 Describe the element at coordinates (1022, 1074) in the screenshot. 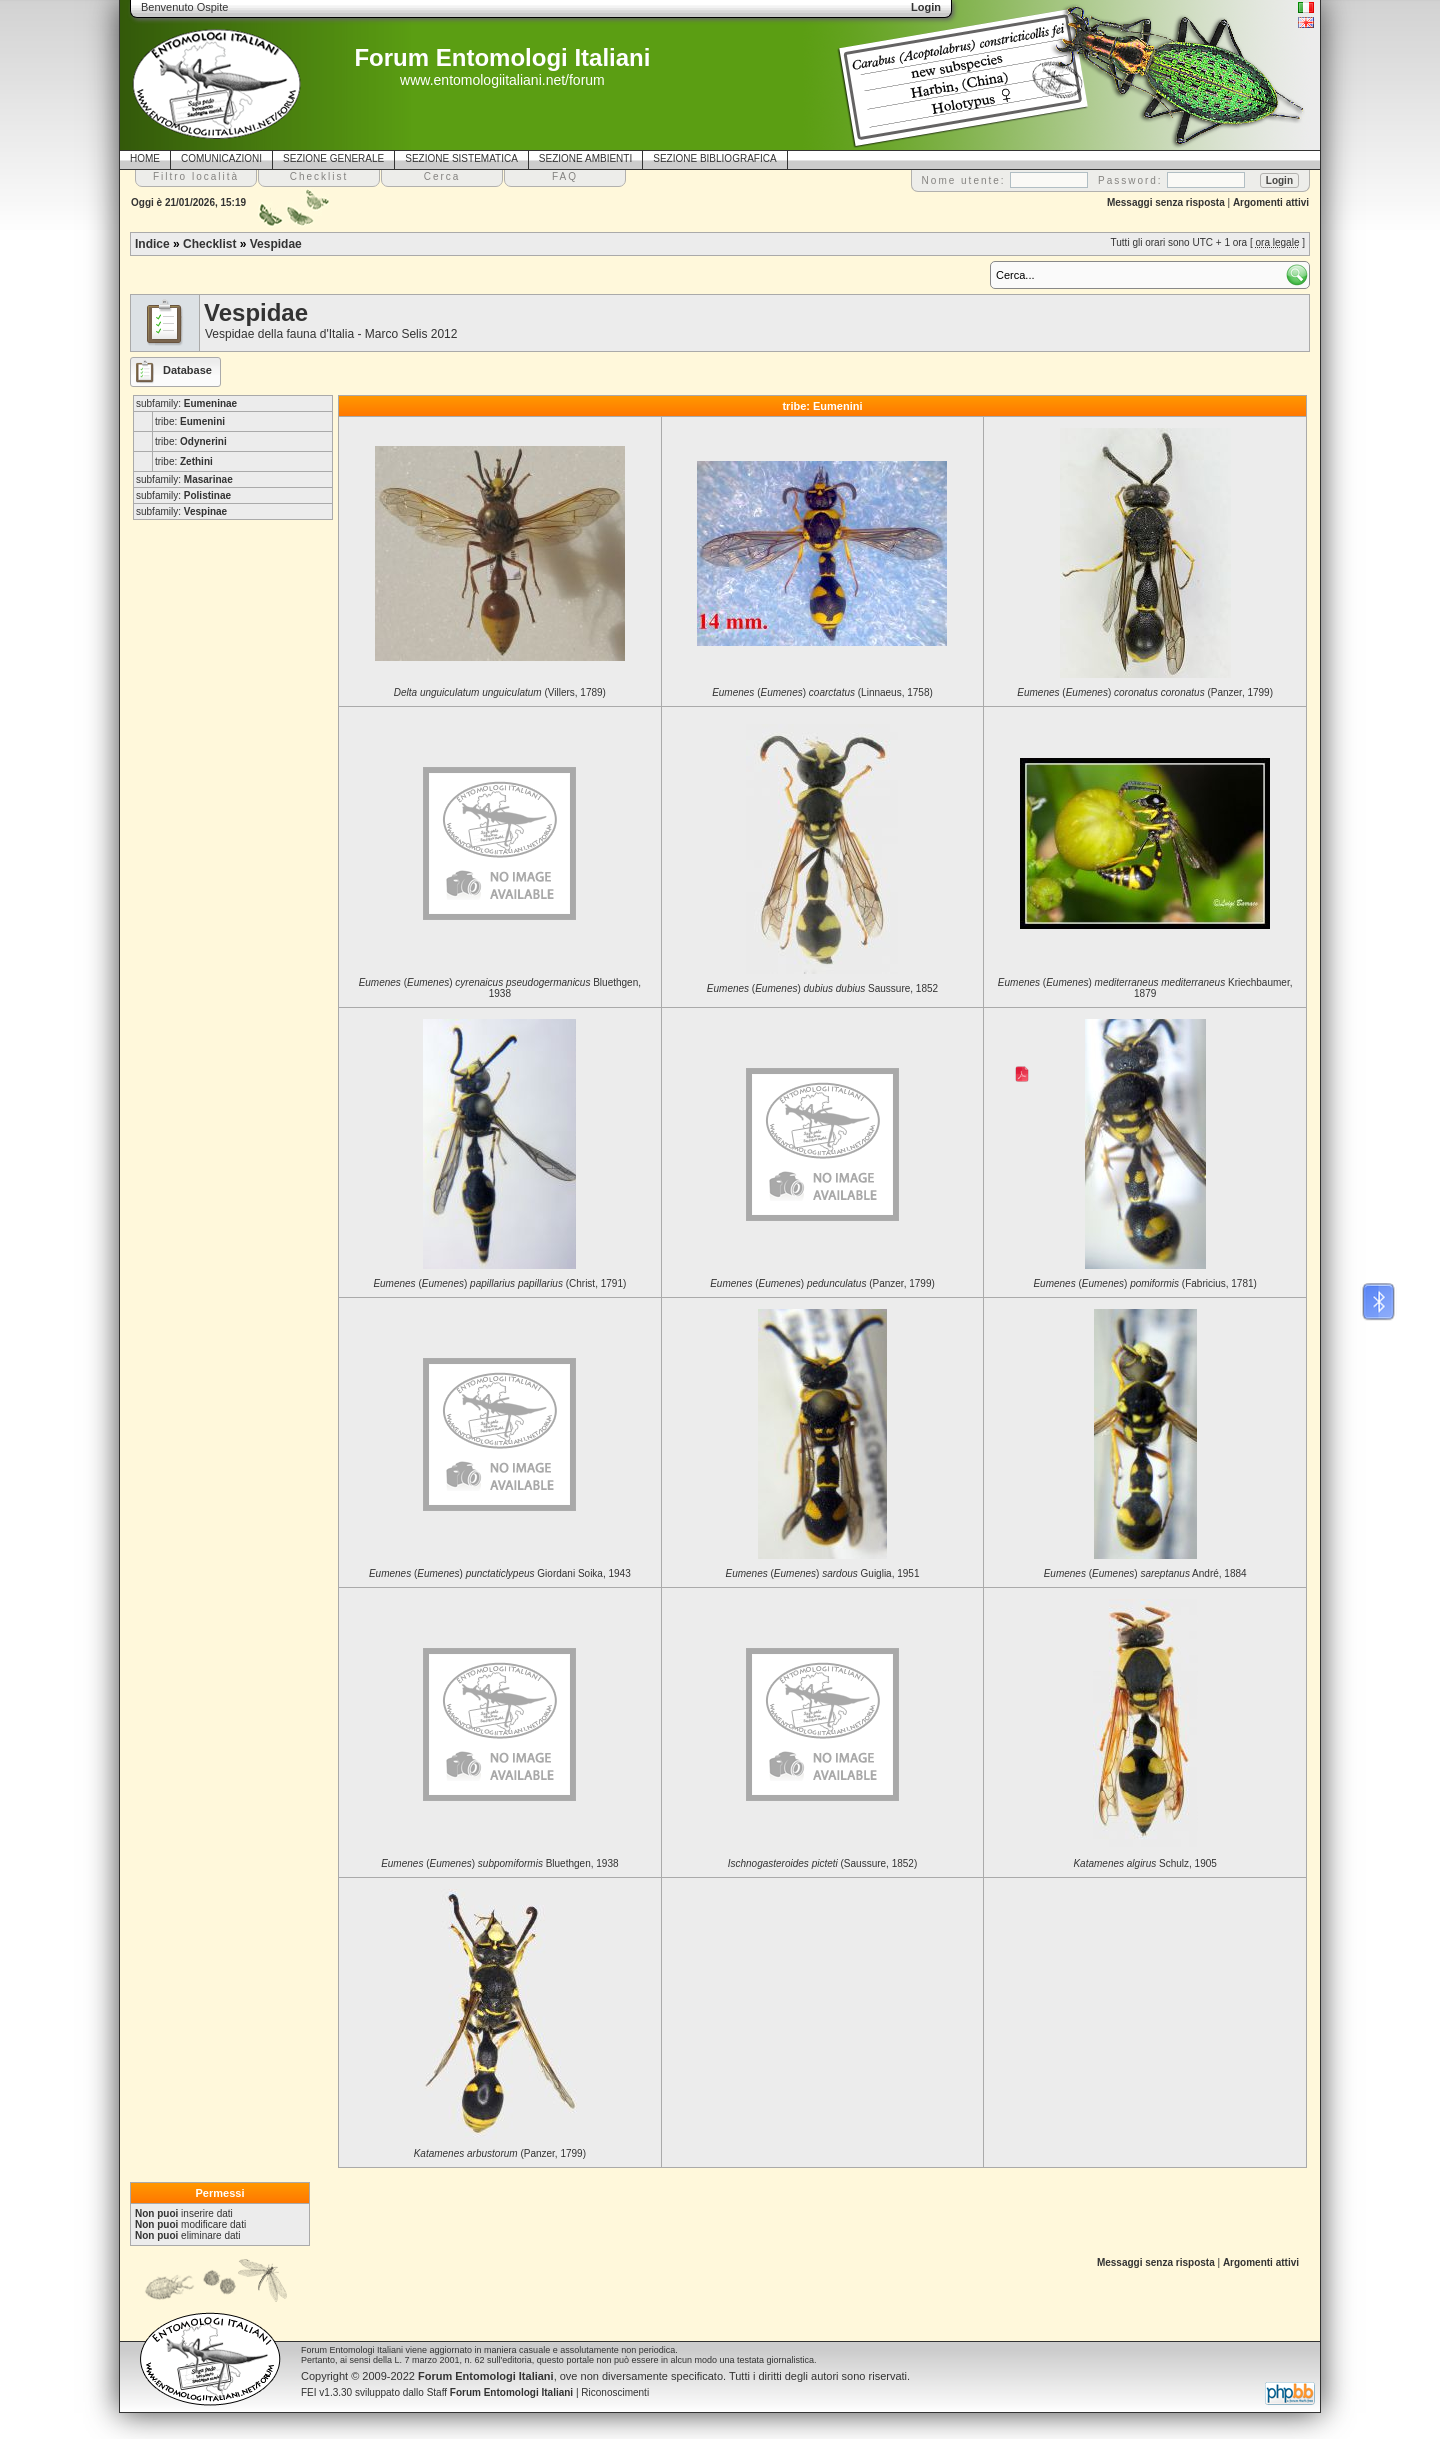

I see `a compressed pdf document file` at that location.